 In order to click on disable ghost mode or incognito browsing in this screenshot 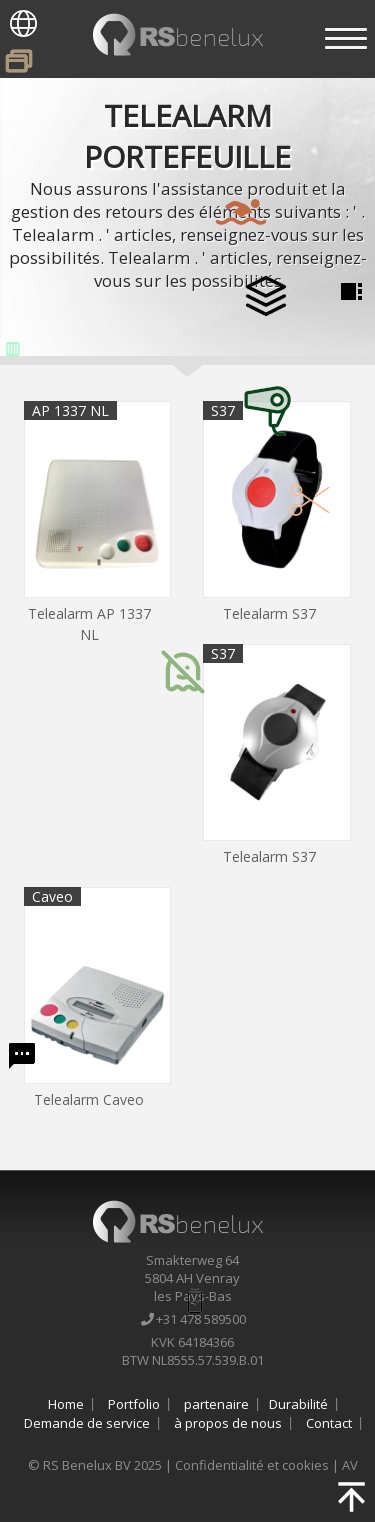, I will do `click(183, 672)`.